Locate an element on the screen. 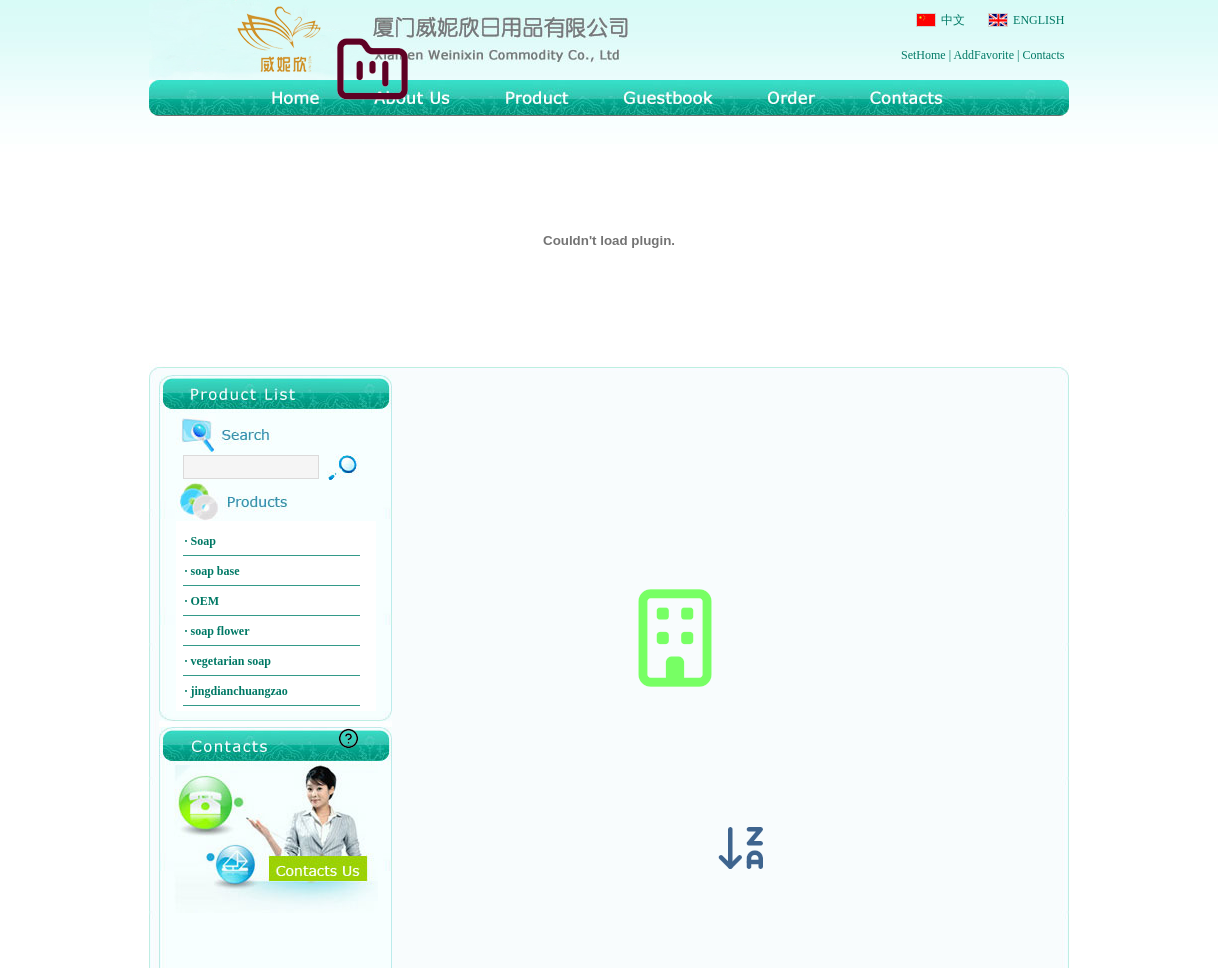 The height and width of the screenshot is (968, 1218). open kanban board folder is located at coordinates (372, 70).